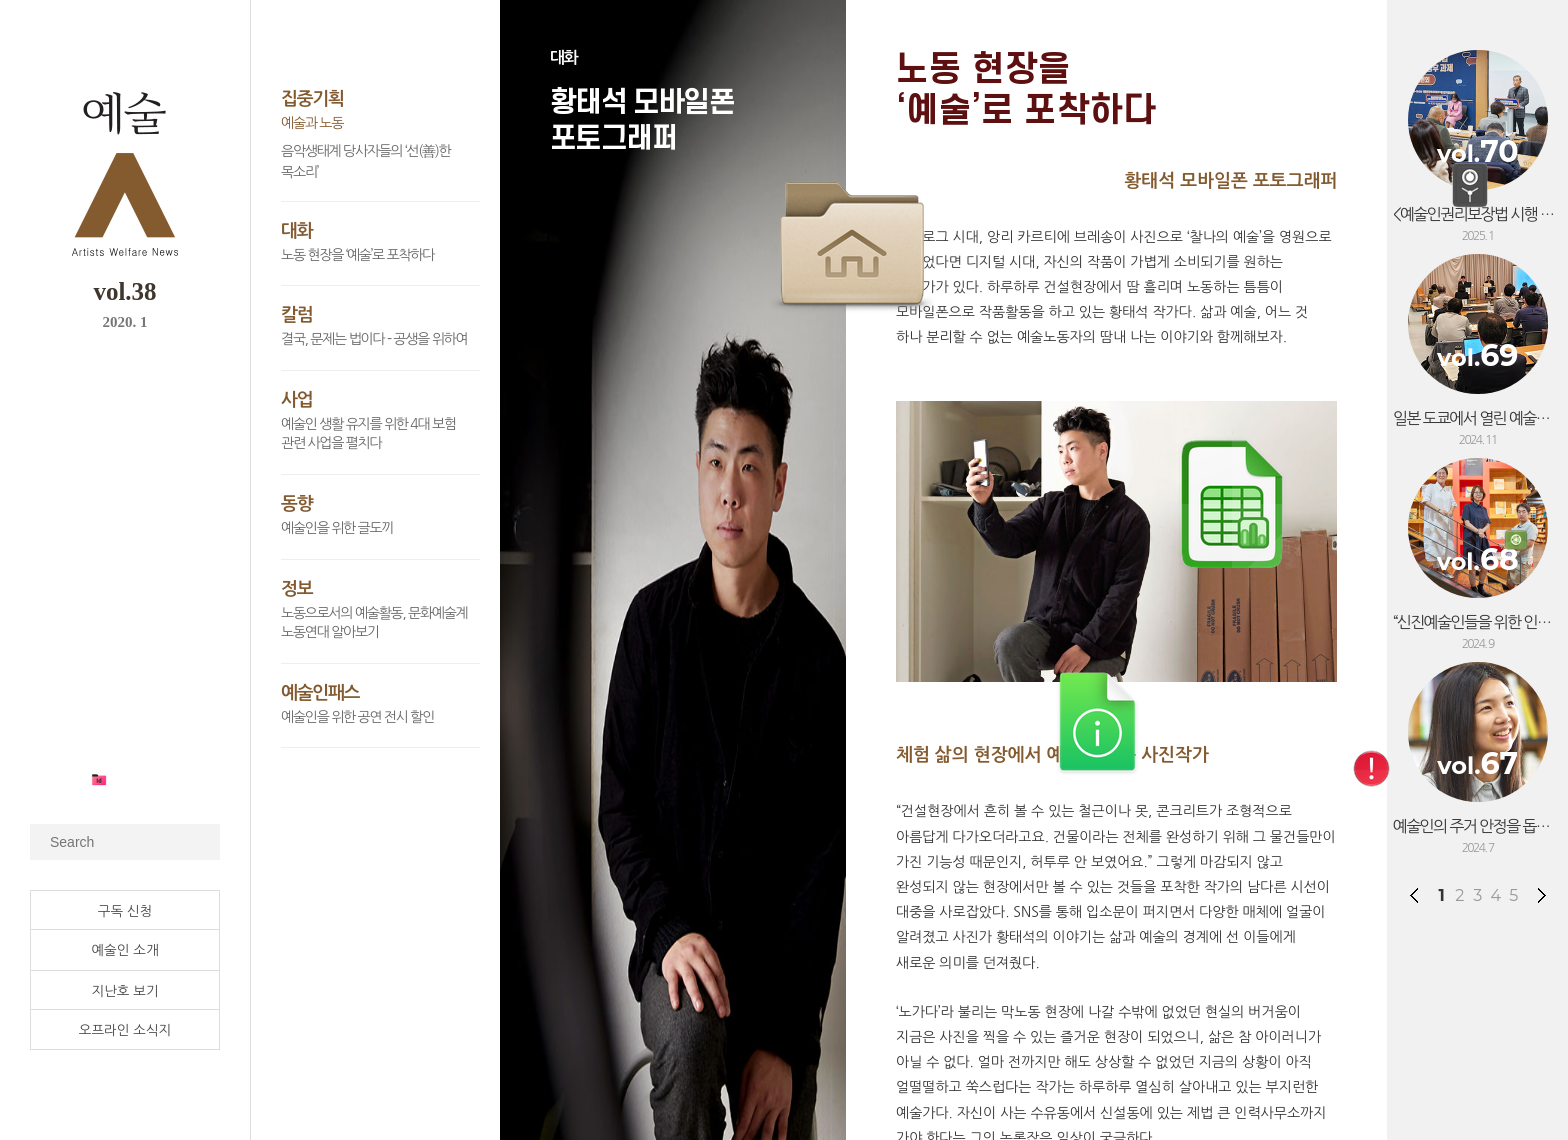 This screenshot has width=1568, height=1140. What do you see at coordinates (852, 251) in the screenshot?
I see `access your home folder` at bounding box center [852, 251].